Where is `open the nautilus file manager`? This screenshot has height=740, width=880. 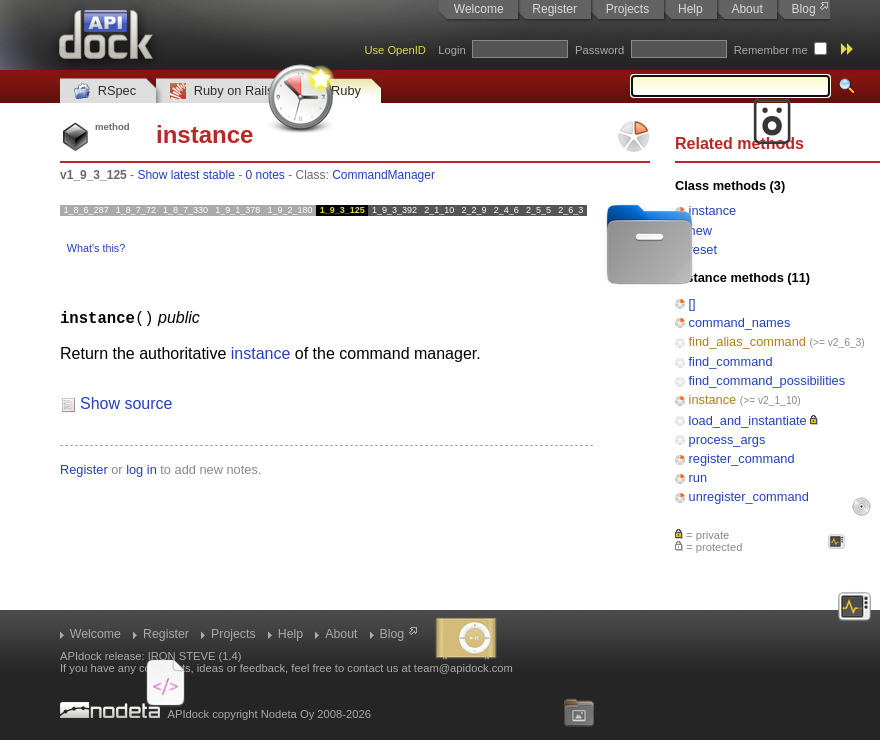
open the nautilus file manager is located at coordinates (649, 244).